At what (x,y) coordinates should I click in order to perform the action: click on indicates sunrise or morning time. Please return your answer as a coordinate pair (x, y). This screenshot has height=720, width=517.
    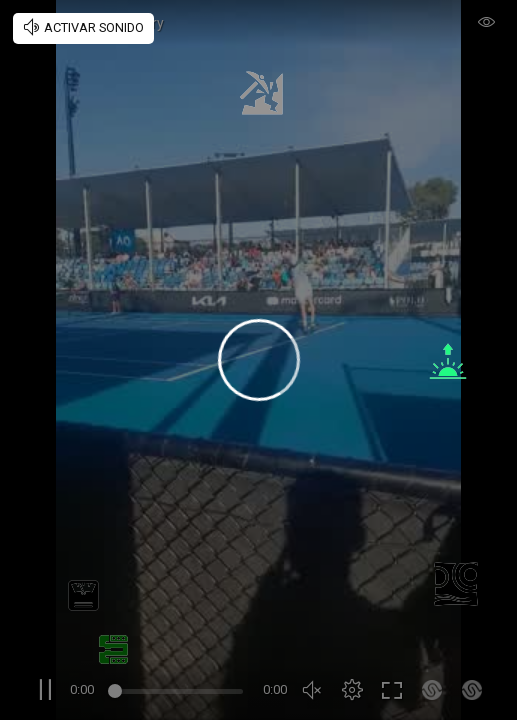
    Looking at the image, I should click on (448, 361).